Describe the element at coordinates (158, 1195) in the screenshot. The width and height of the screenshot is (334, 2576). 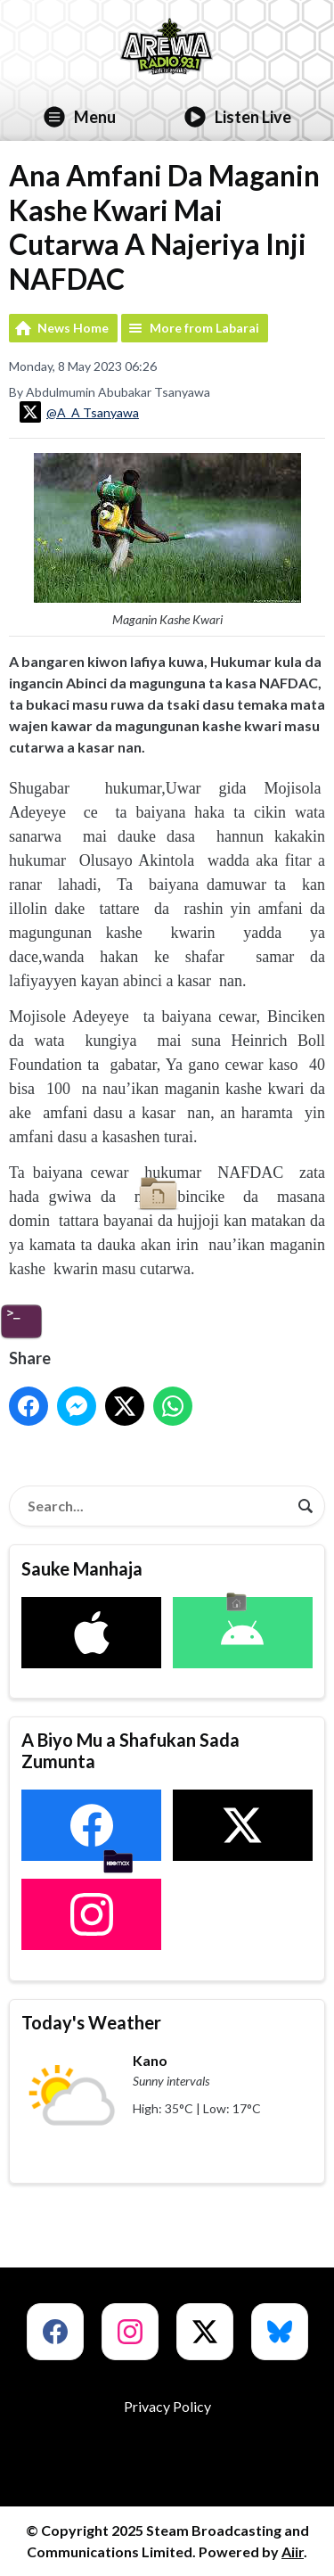
I see `access your templates folder` at that location.